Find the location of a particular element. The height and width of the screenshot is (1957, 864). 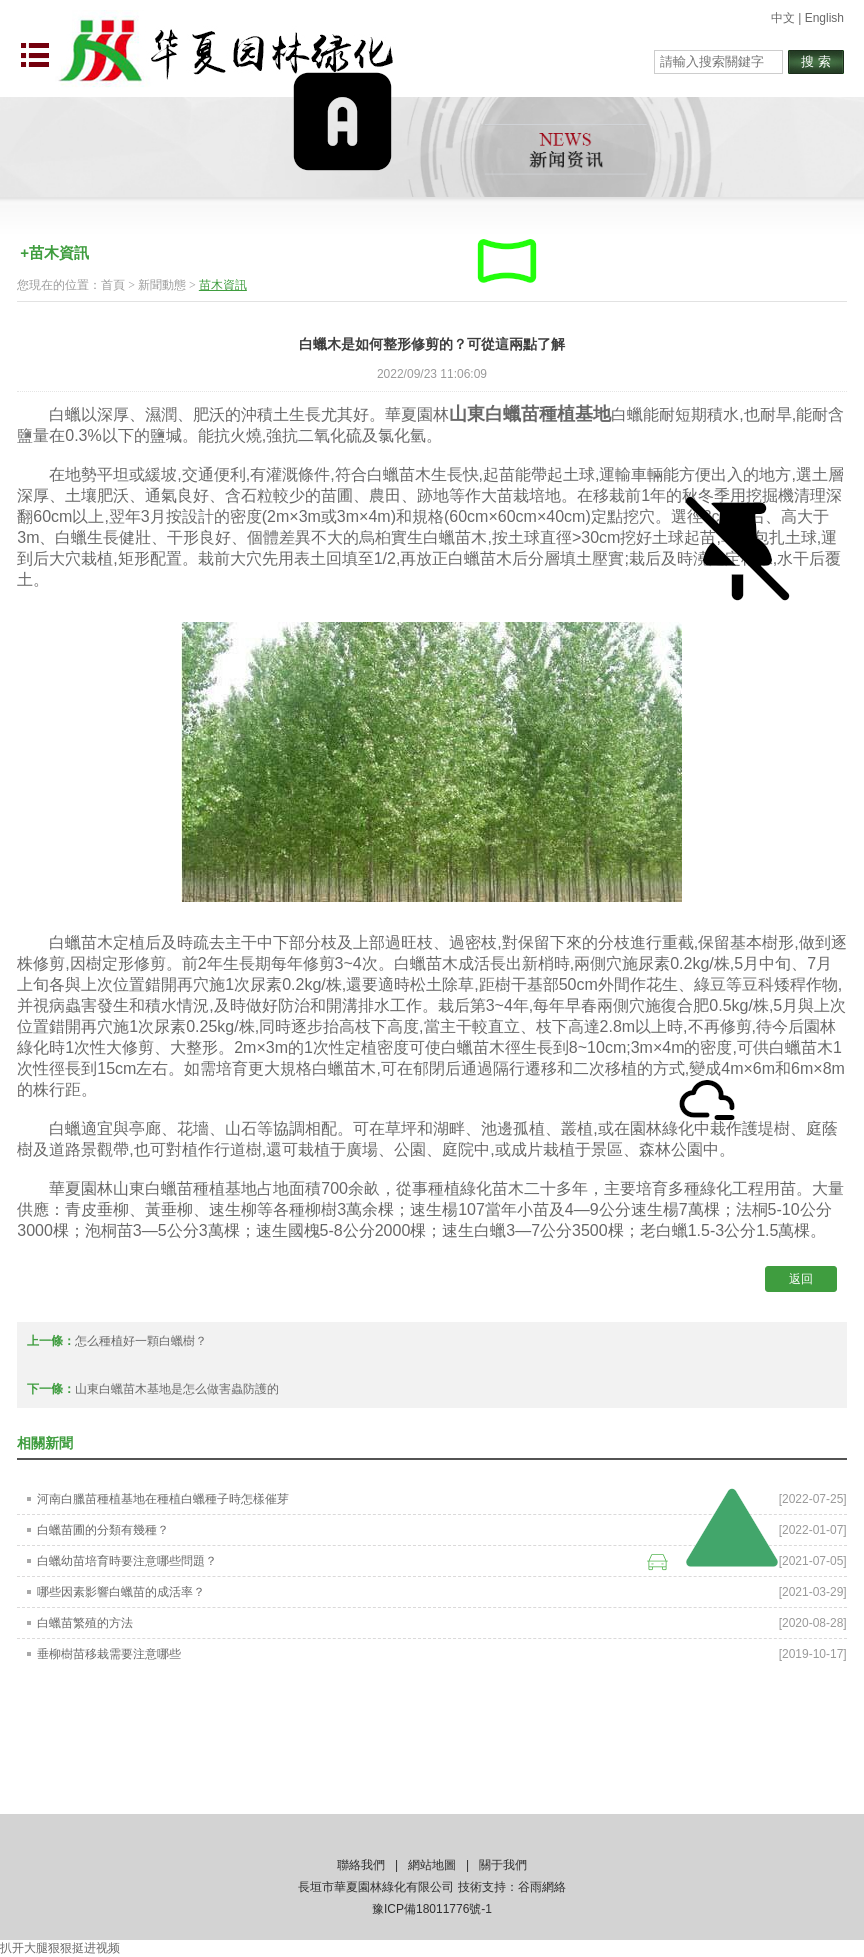

switch to panorama photo mode is located at coordinates (507, 261).